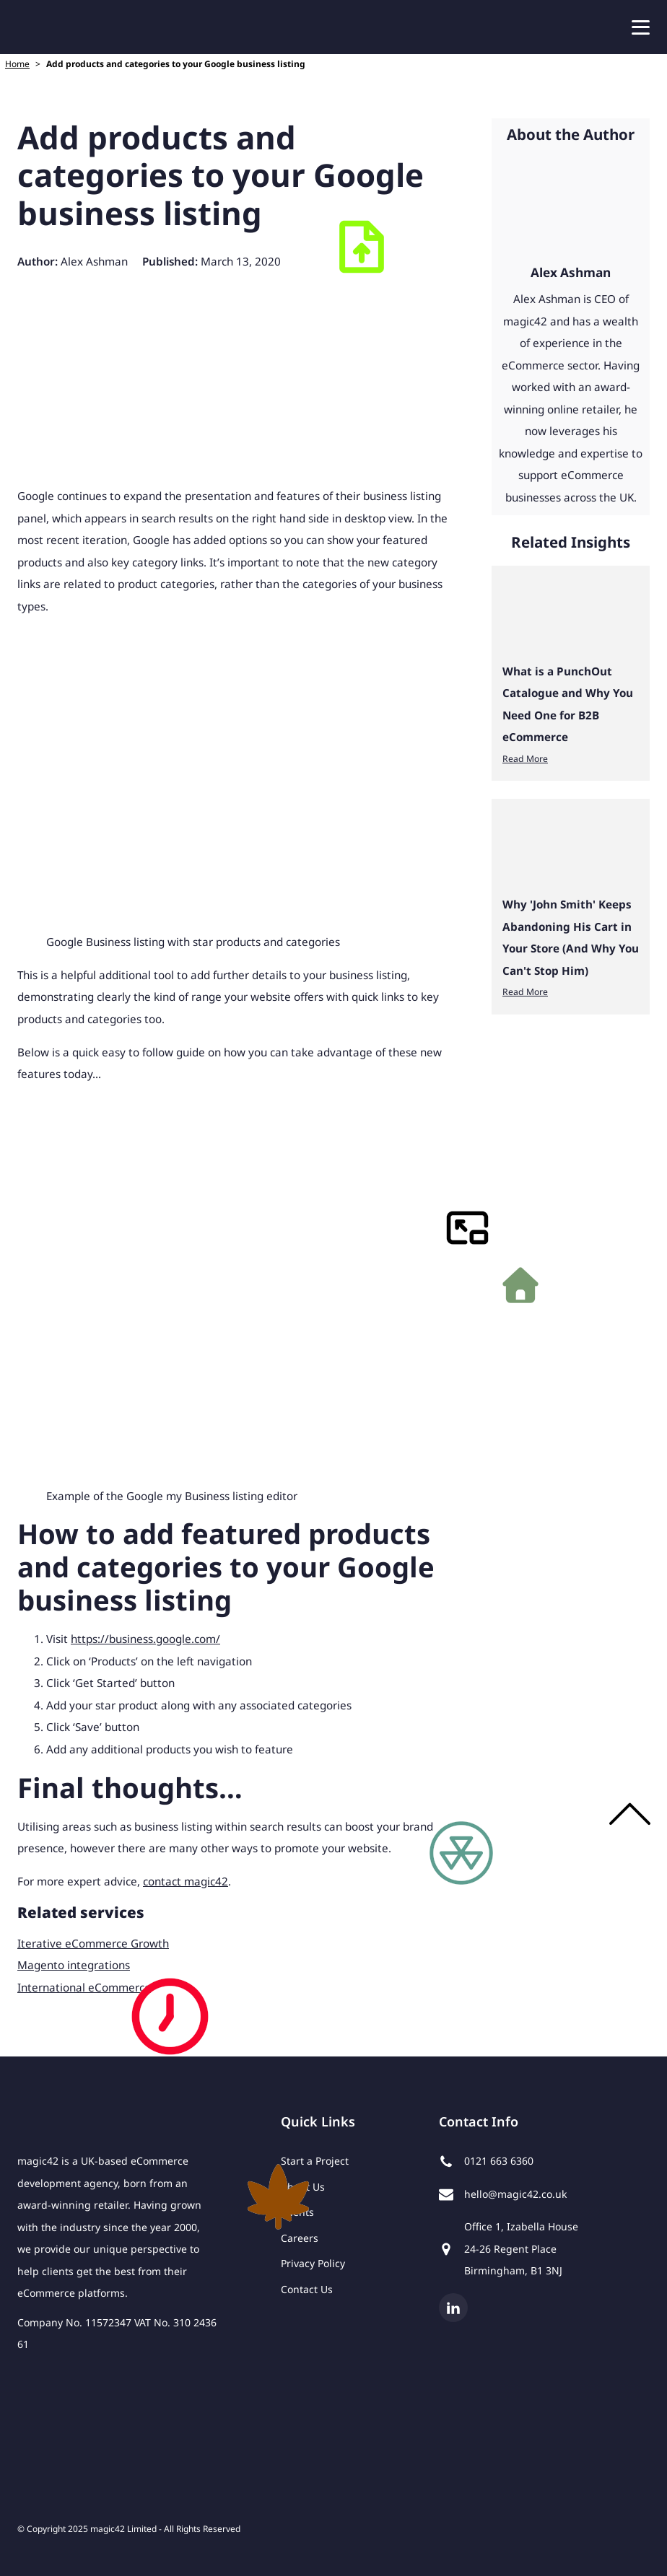 The width and height of the screenshot is (667, 2576). What do you see at coordinates (170, 2016) in the screenshot?
I see `view time or clock settings` at bounding box center [170, 2016].